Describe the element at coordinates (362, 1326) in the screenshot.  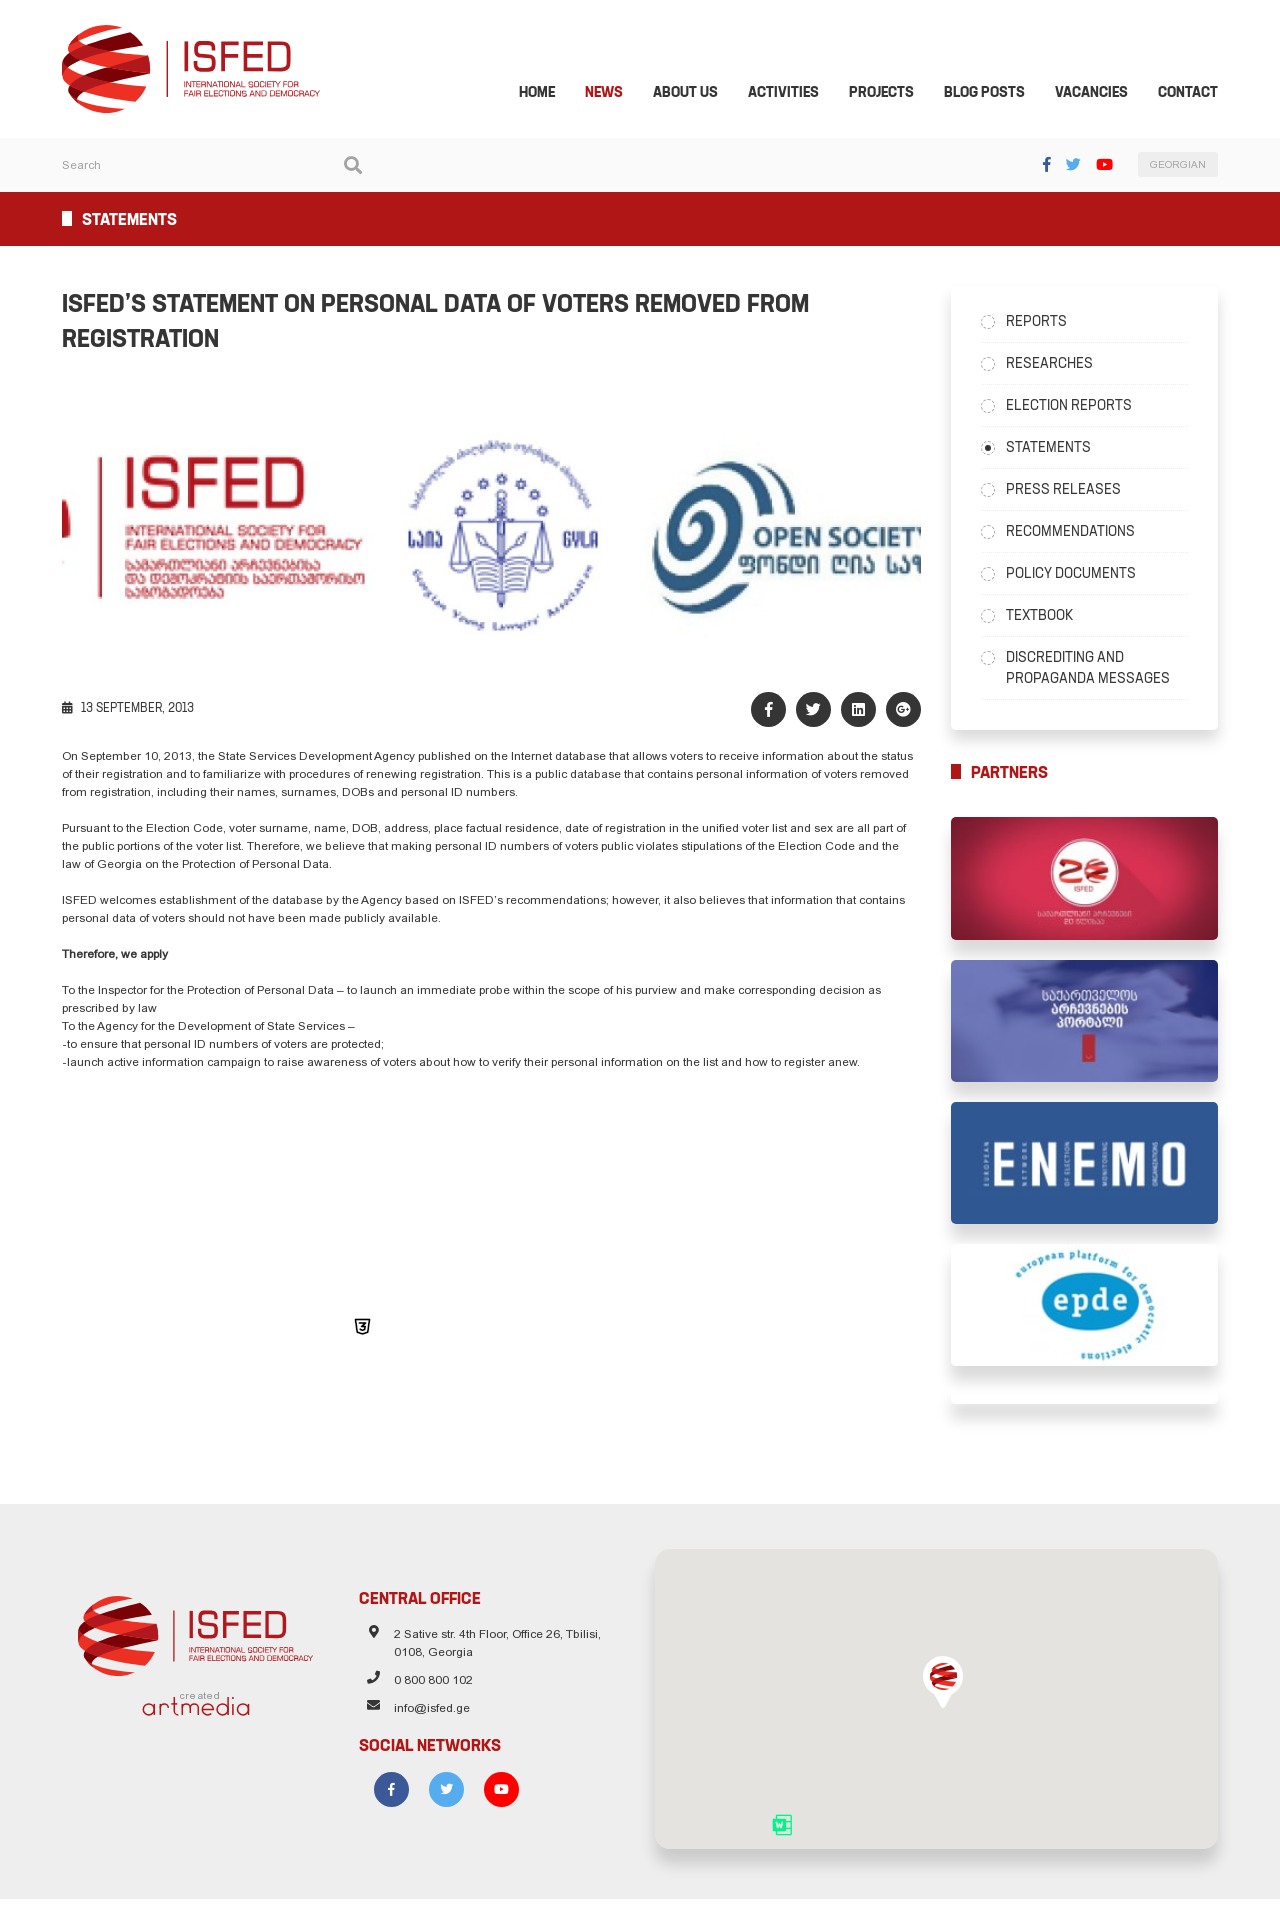
I see `indicates CSS3 styling or stylesheet functionality` at that location.